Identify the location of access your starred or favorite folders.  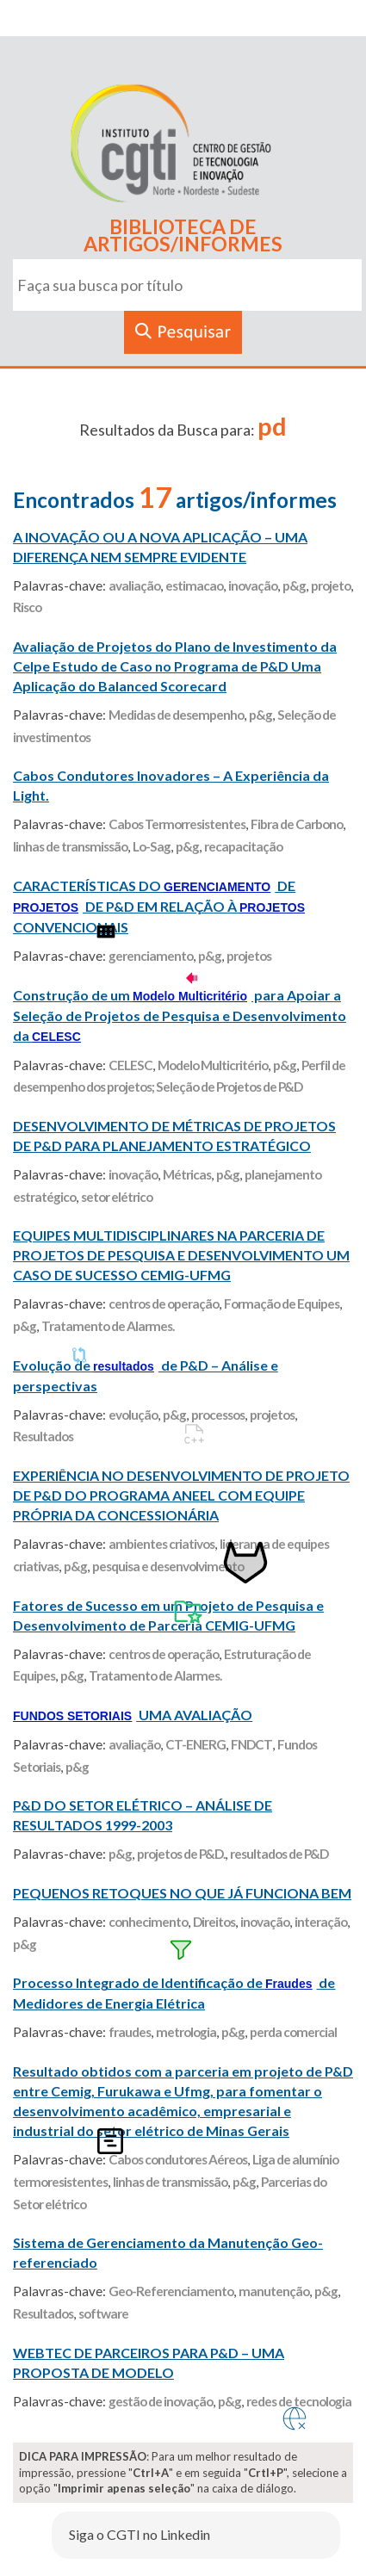
(188, 1611).